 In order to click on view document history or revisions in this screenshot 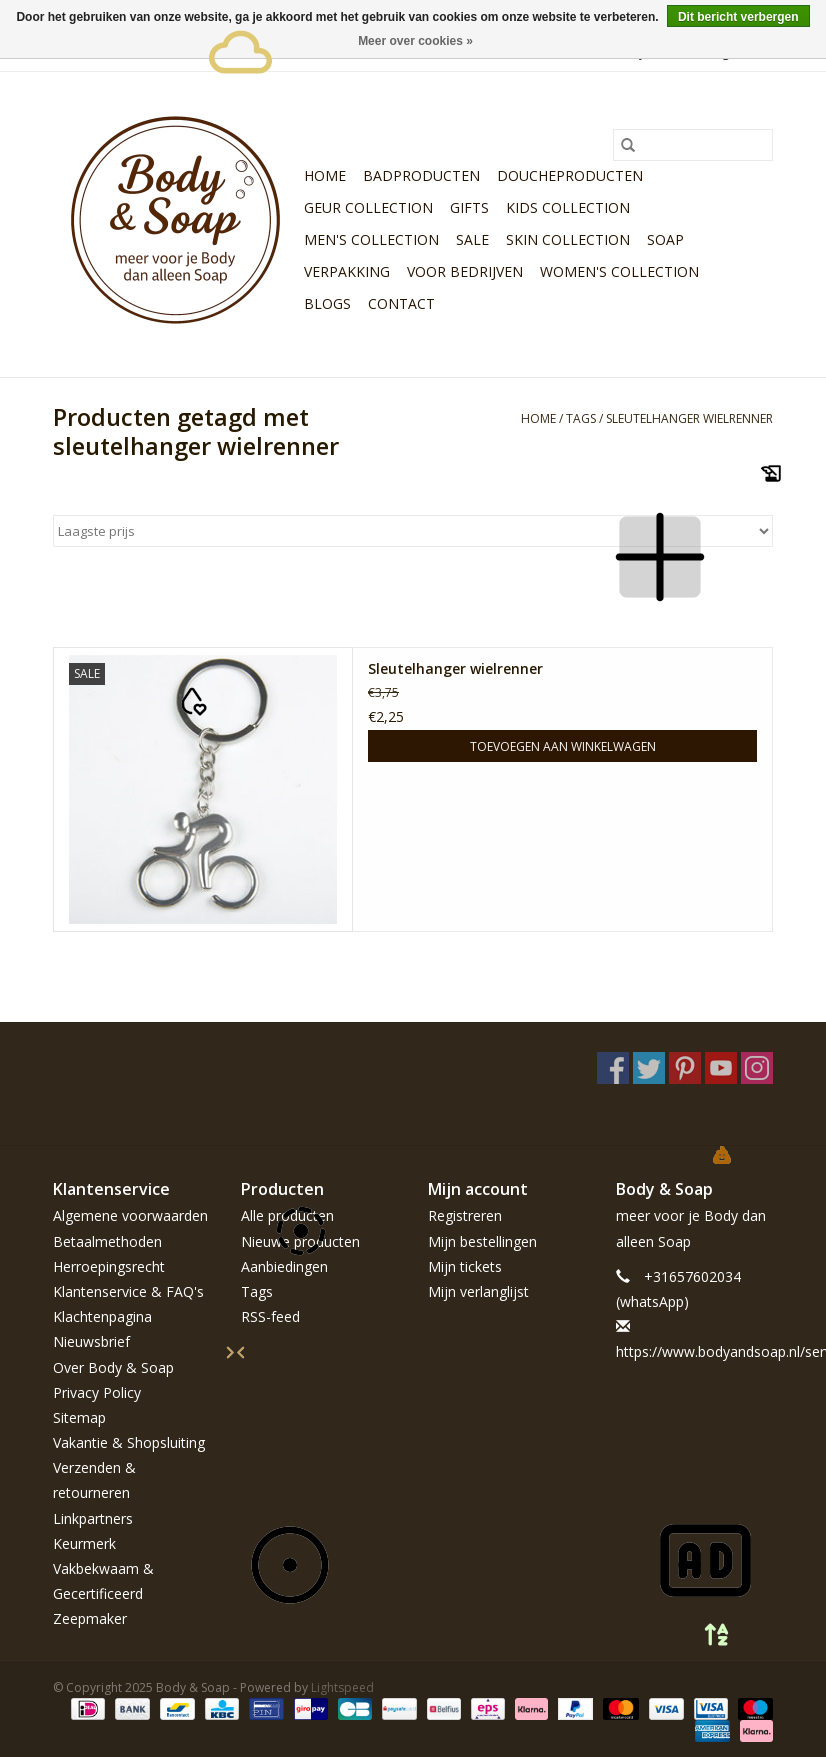, I will do `click(771, 473)`.